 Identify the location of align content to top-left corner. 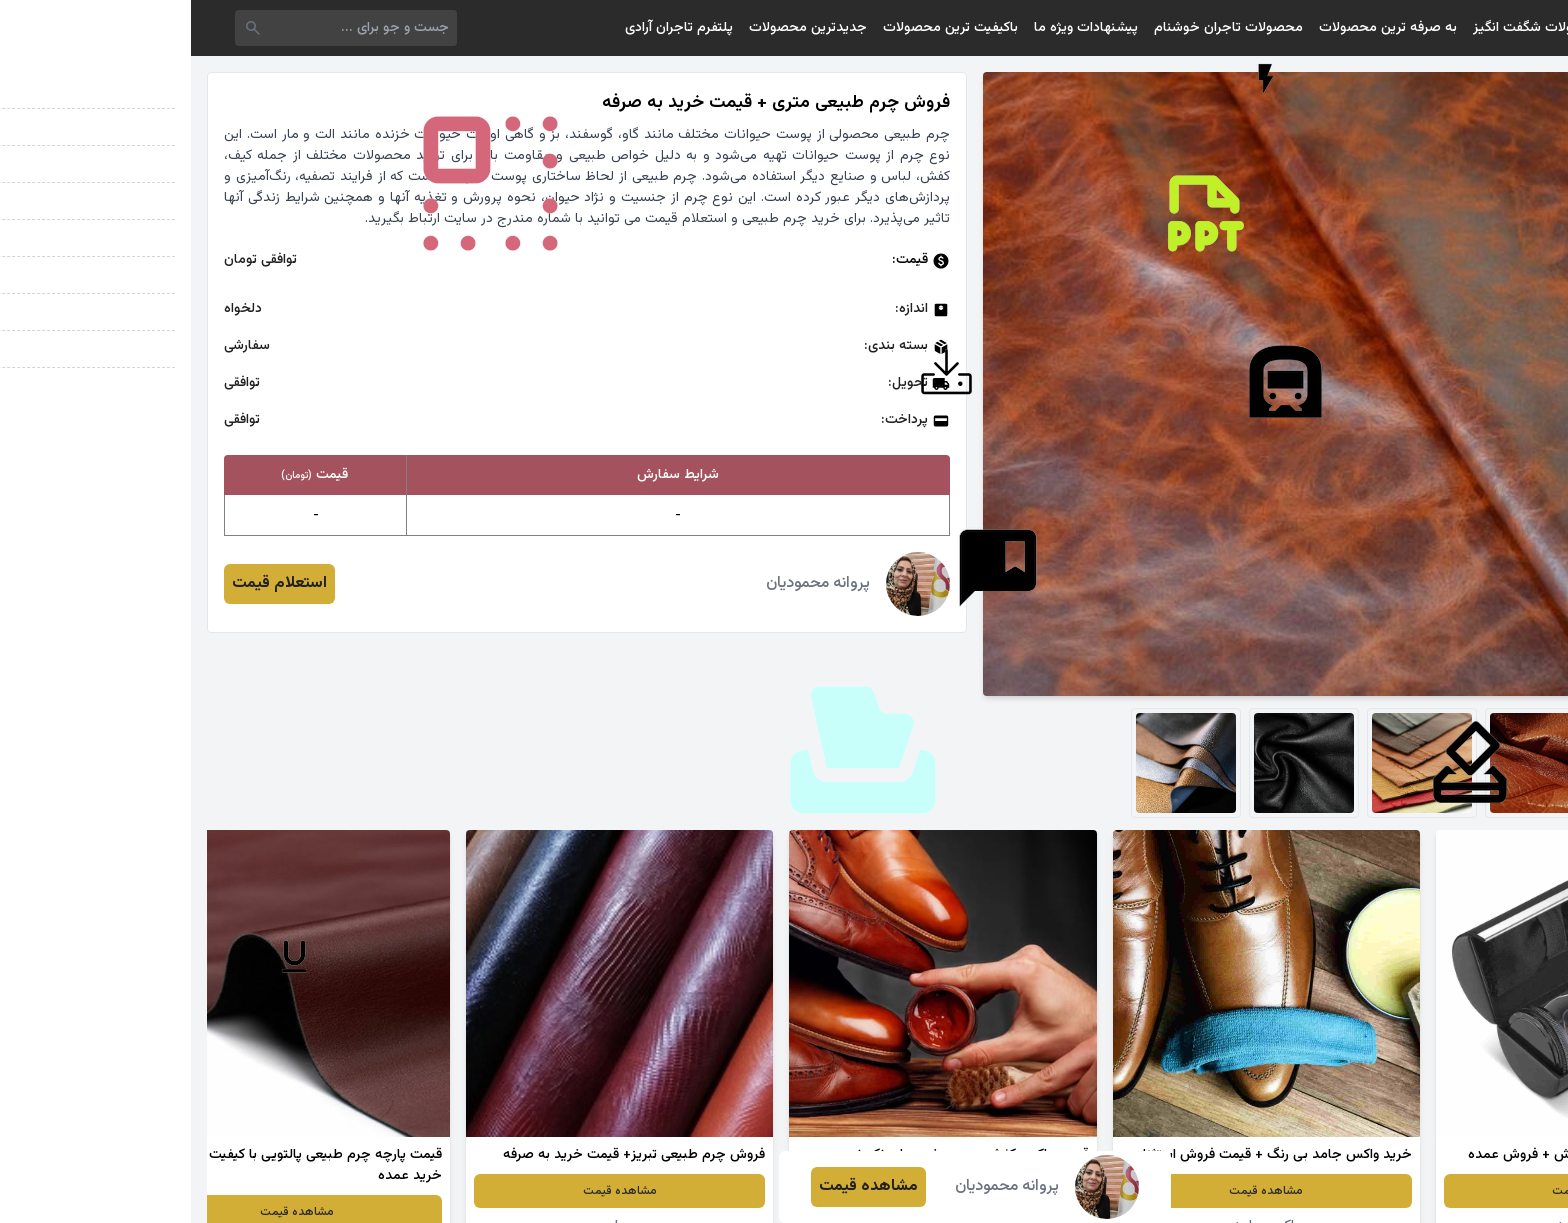
(490, 183).